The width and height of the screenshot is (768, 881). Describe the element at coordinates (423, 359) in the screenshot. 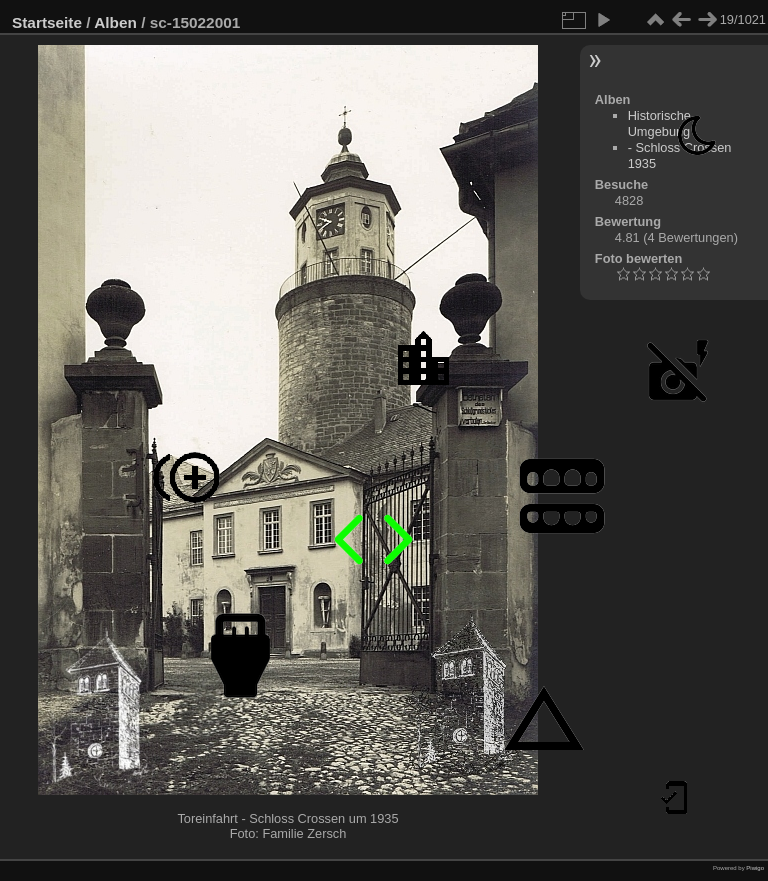

I see `view city or urban location` at that location.